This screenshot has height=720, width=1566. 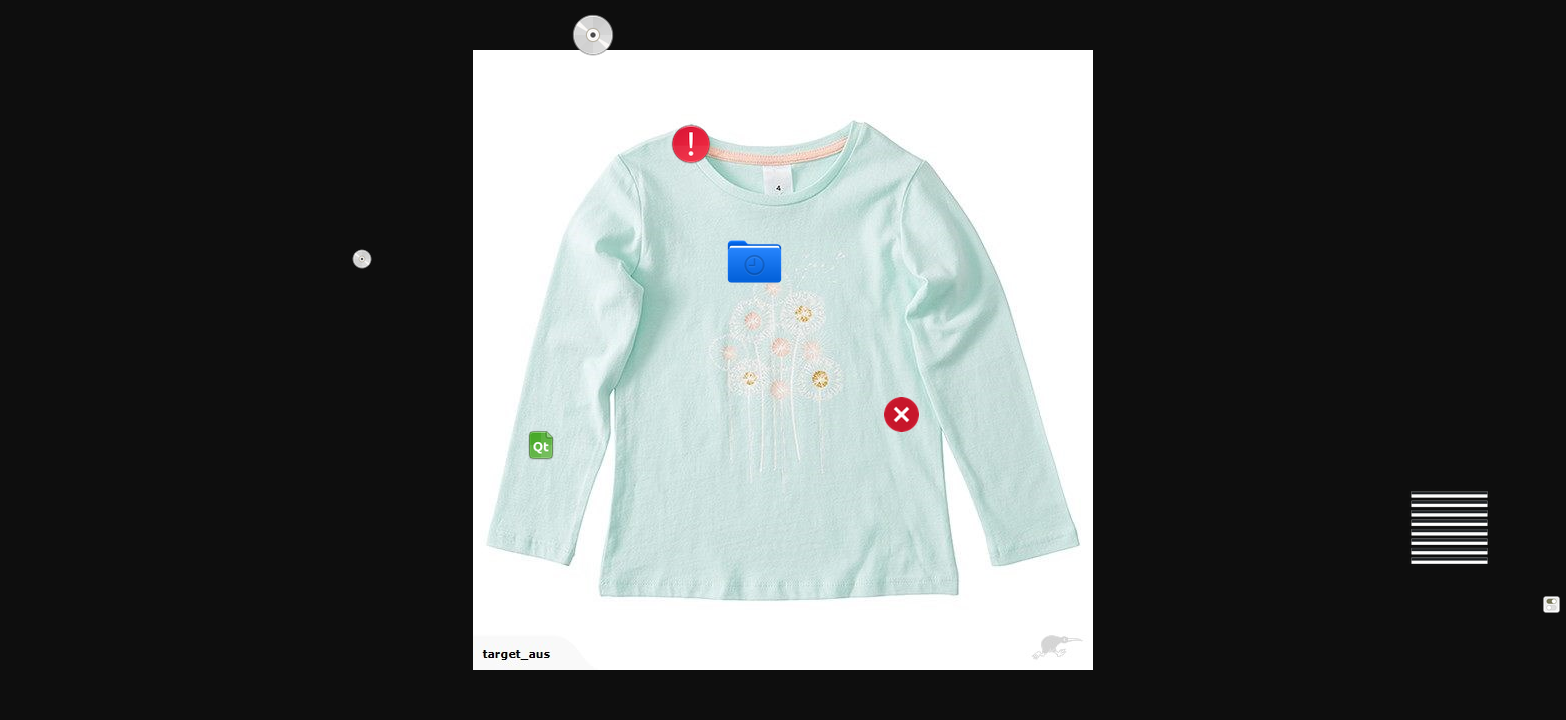 I want to click on access temporary files folder, so click(x=754, y=261).